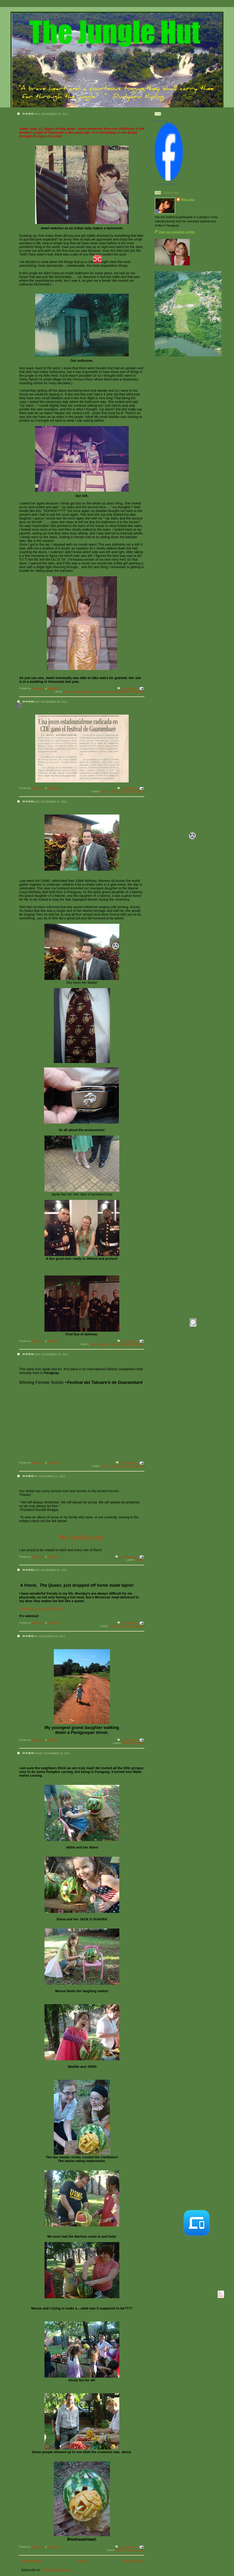 The width and height of the screenshot is (234, 2576). I want to click on an mpegurl audio playlist file, so click(221, 2294).